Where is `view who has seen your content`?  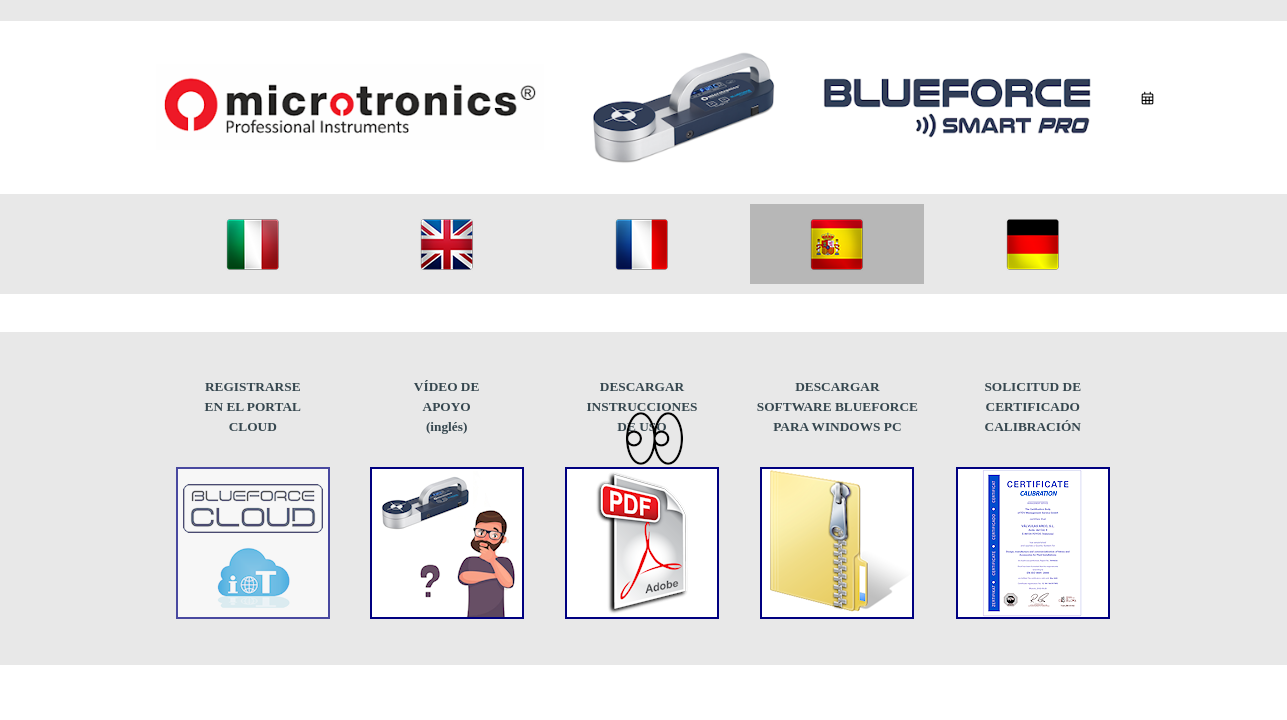
view who has seen your content is located at coordinates (654, 438).